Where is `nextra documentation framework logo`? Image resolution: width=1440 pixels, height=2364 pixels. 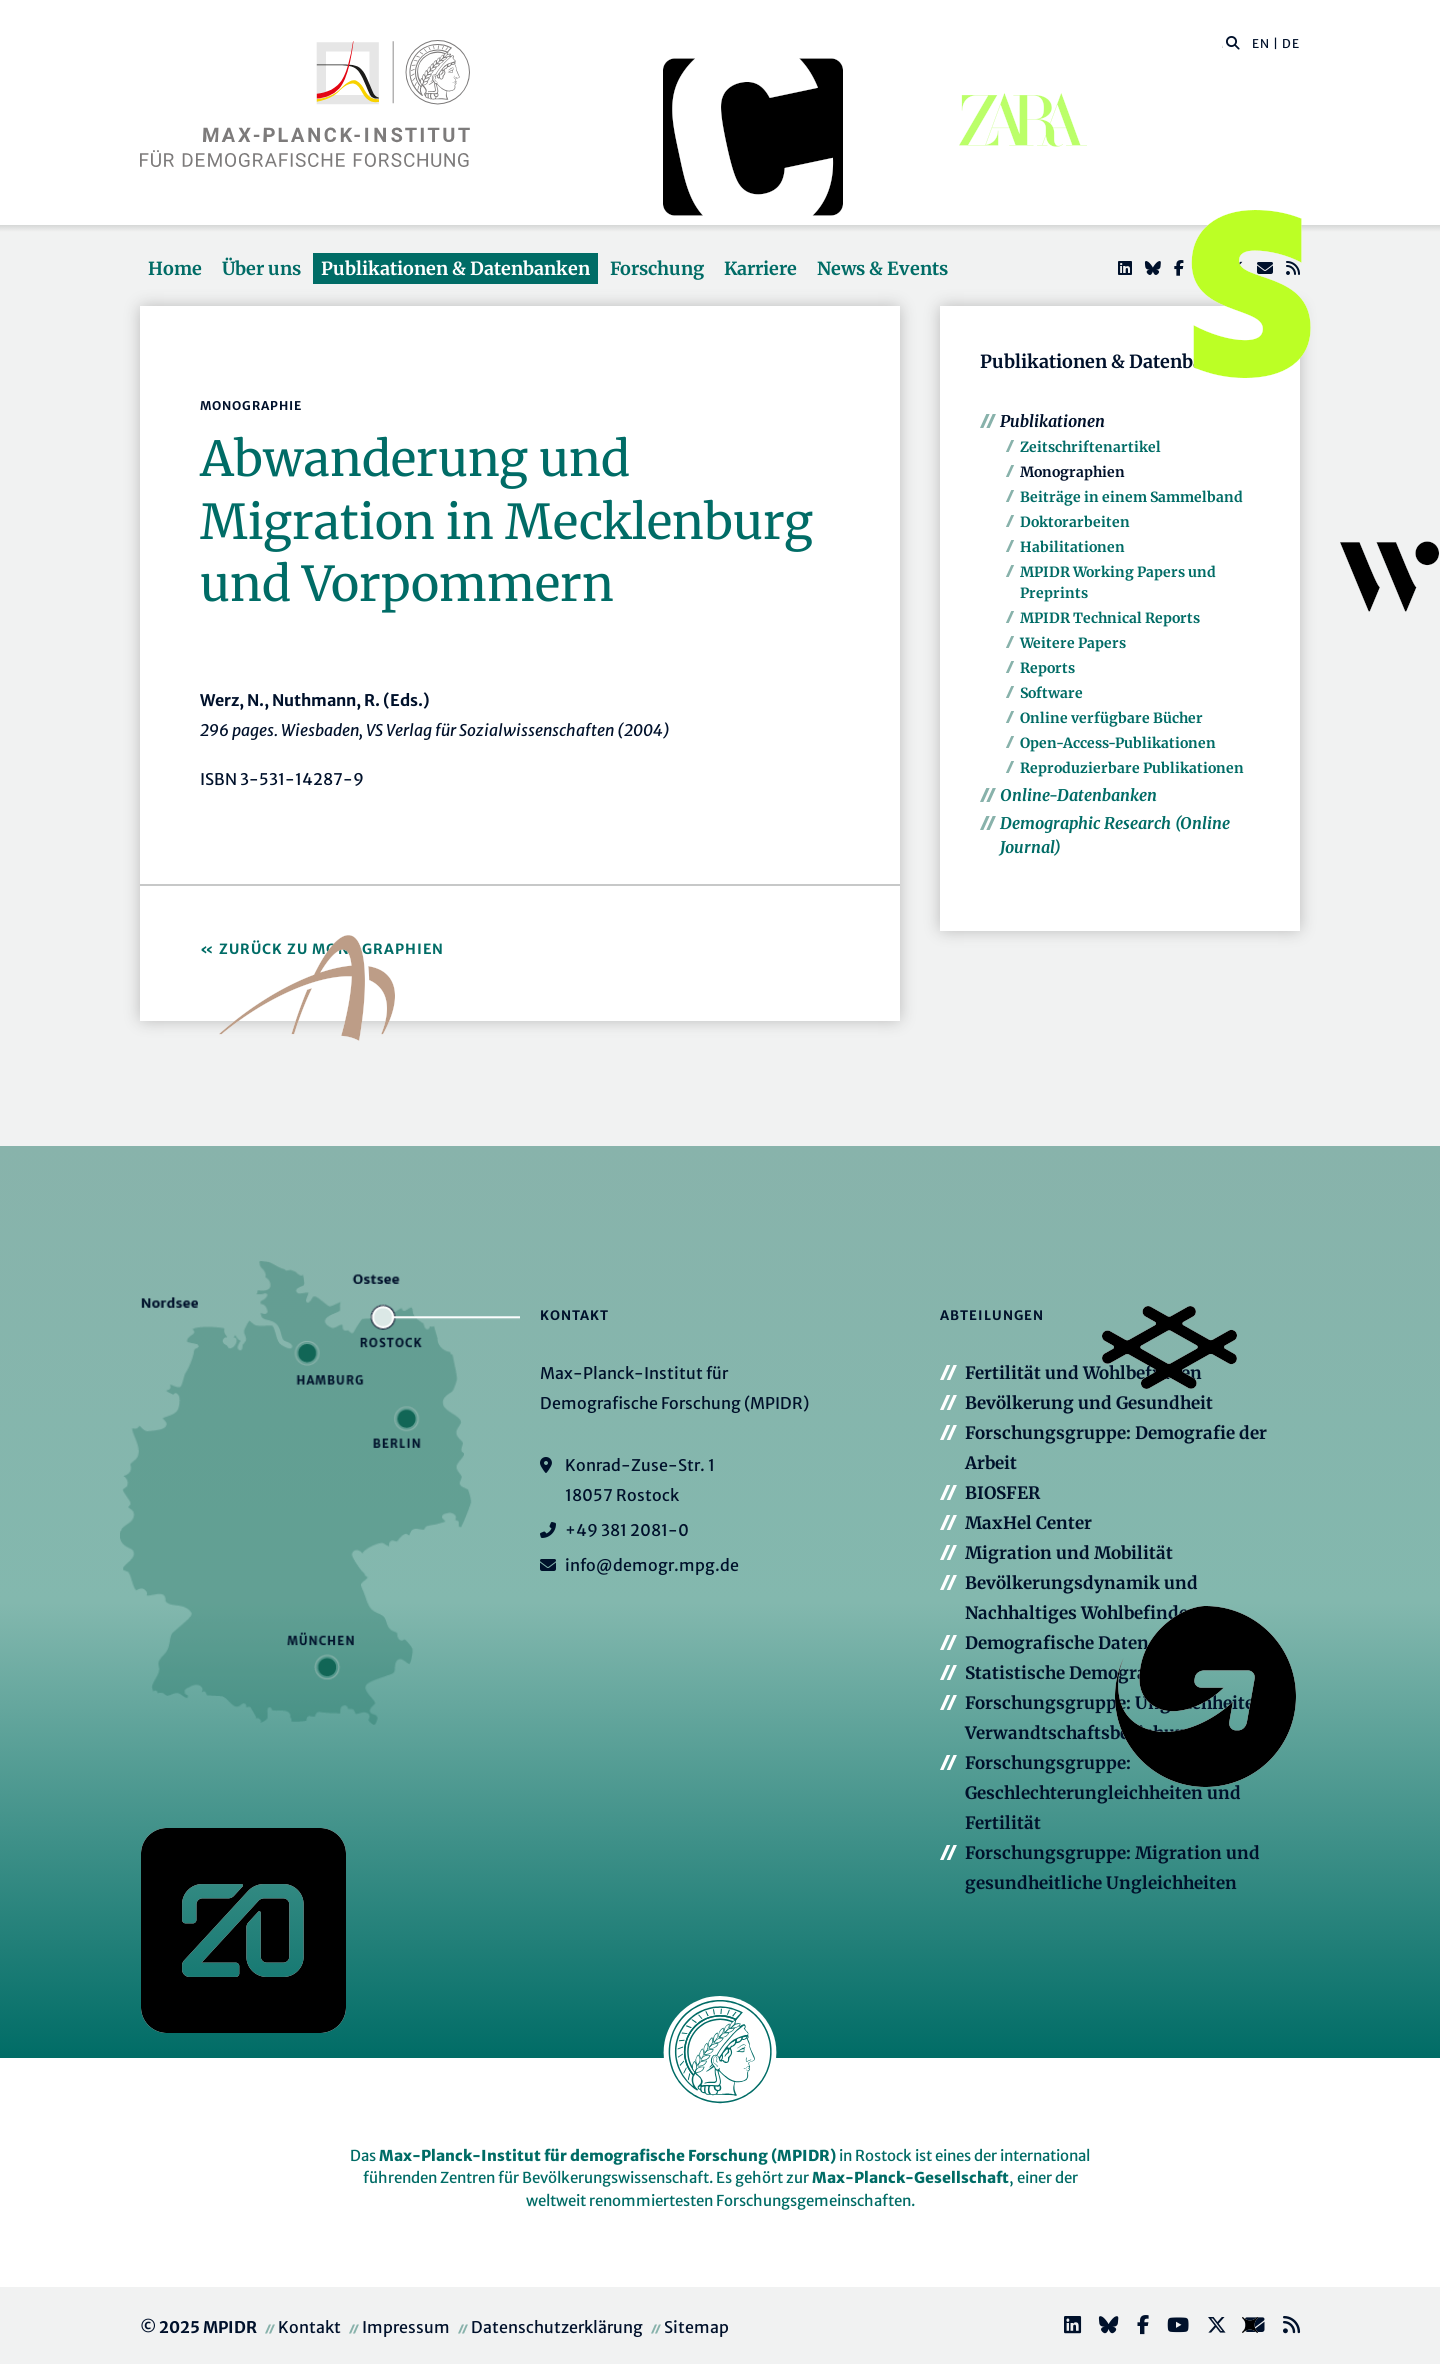
nextra documentation framework logo is located at coordinates (1250, 2325).